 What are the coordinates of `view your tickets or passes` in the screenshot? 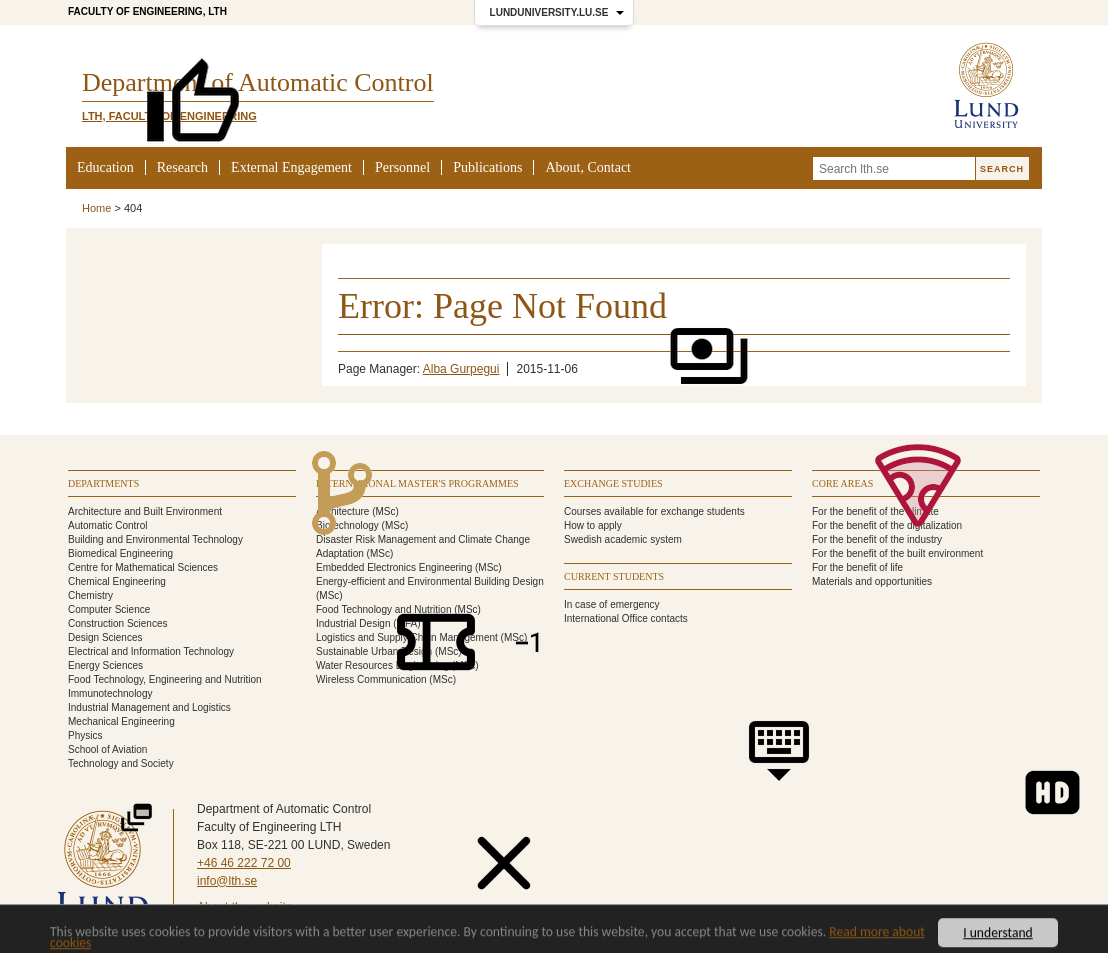 It's located at (436, 642).